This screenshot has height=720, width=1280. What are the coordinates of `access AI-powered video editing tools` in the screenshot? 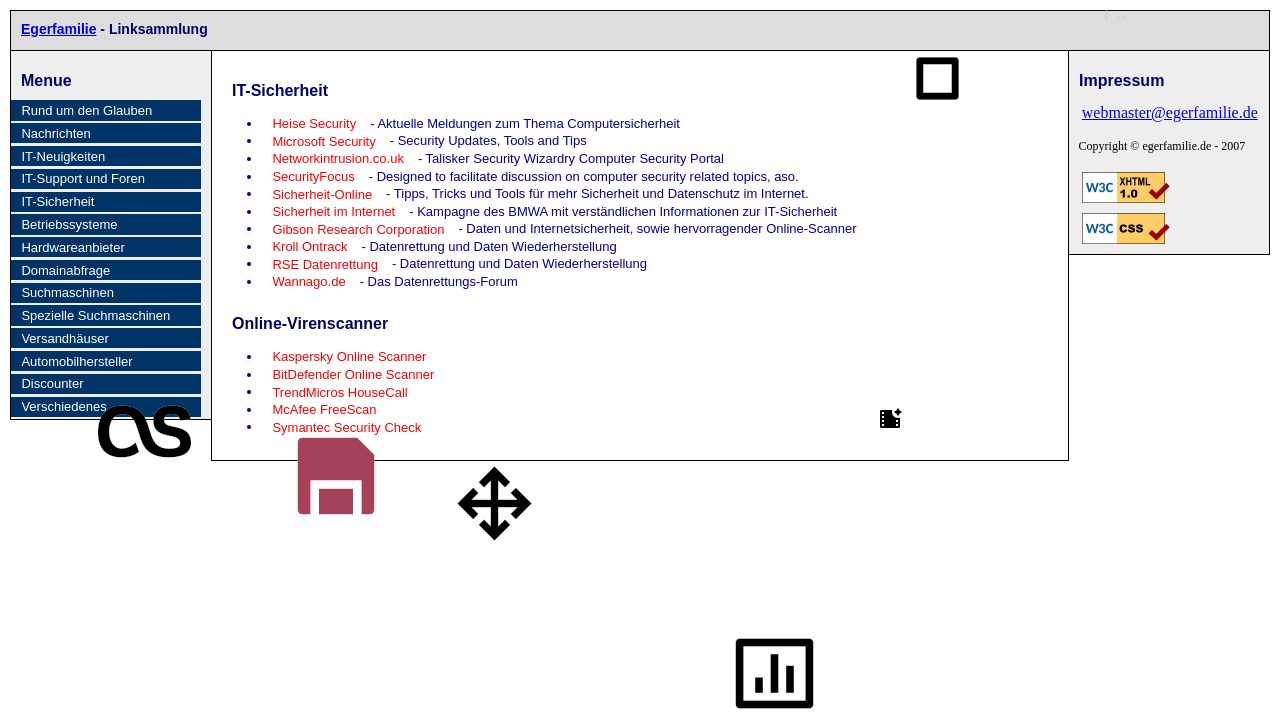 It's located at (890, 419).